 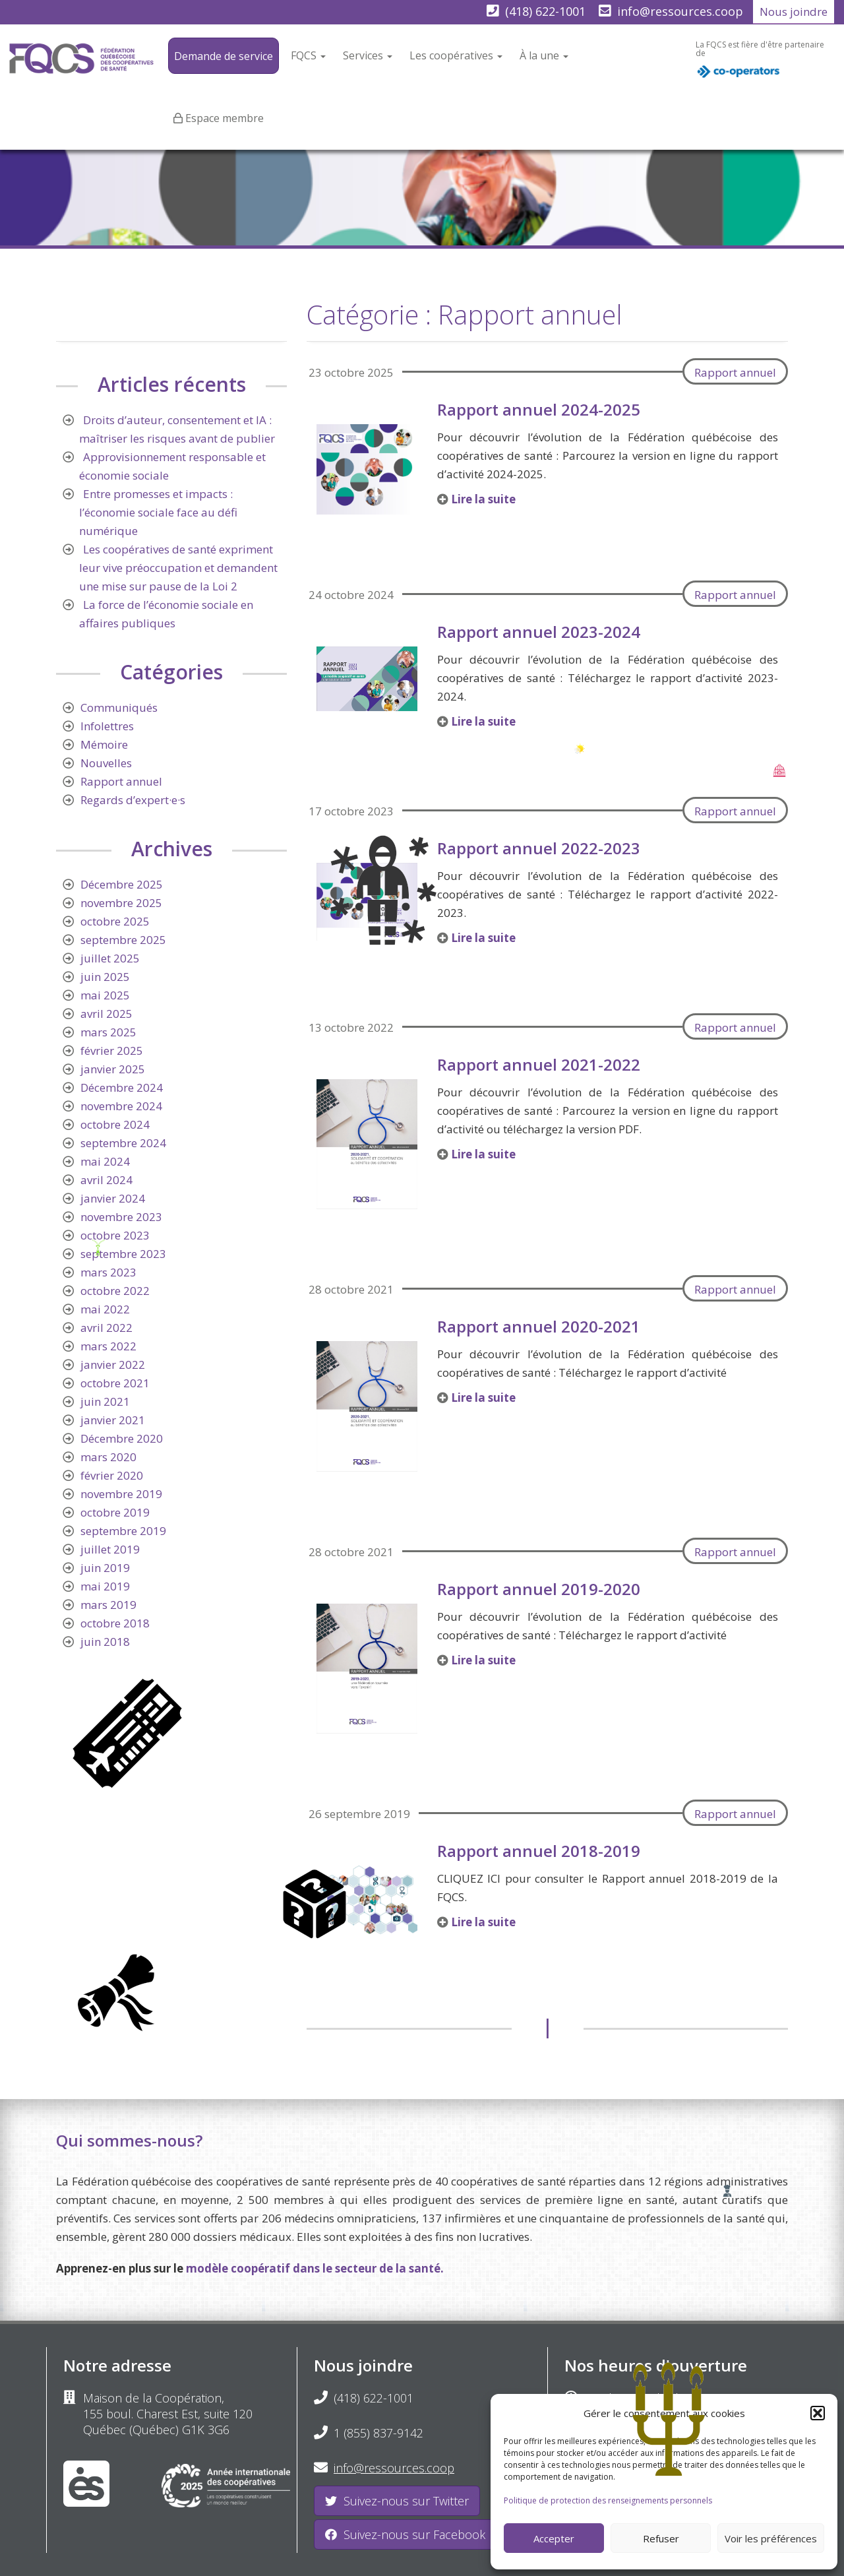 I want to click on view quest log or mission objectives, so click(x=116, y=1993).